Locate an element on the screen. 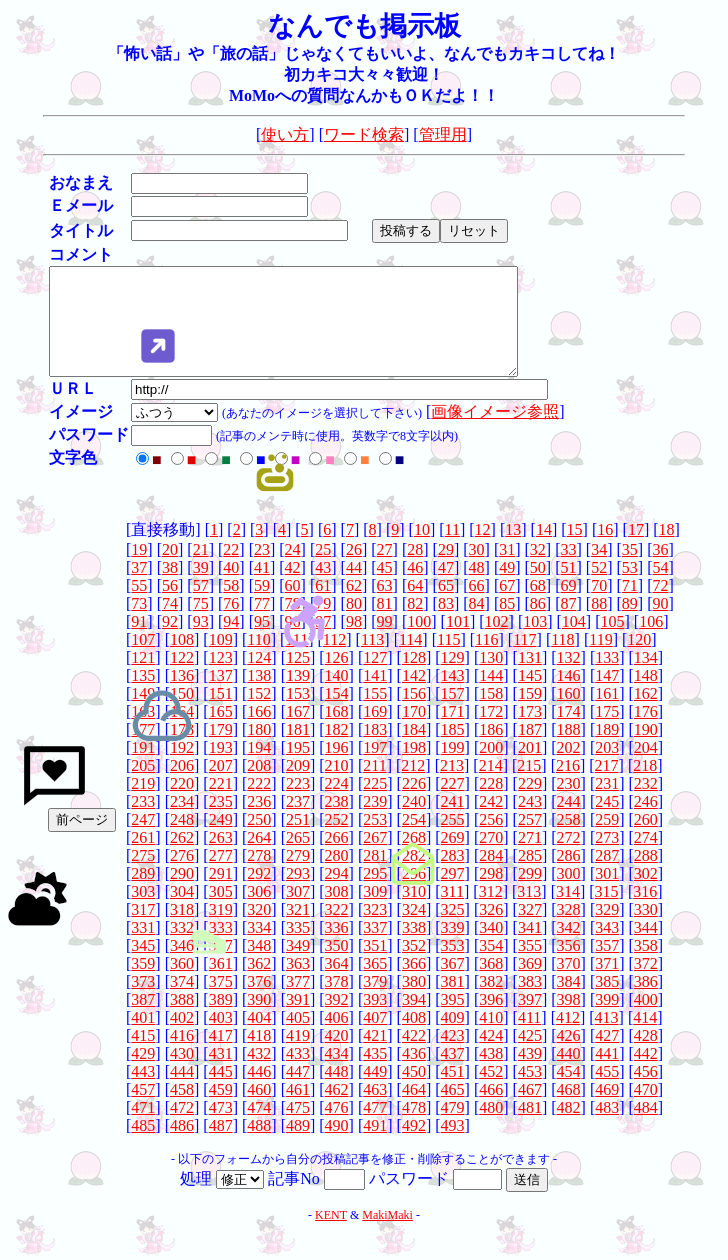 The height and width of the screenshot is (1260, 728). cloud storage or sync status is located at coordinates (162, 717).